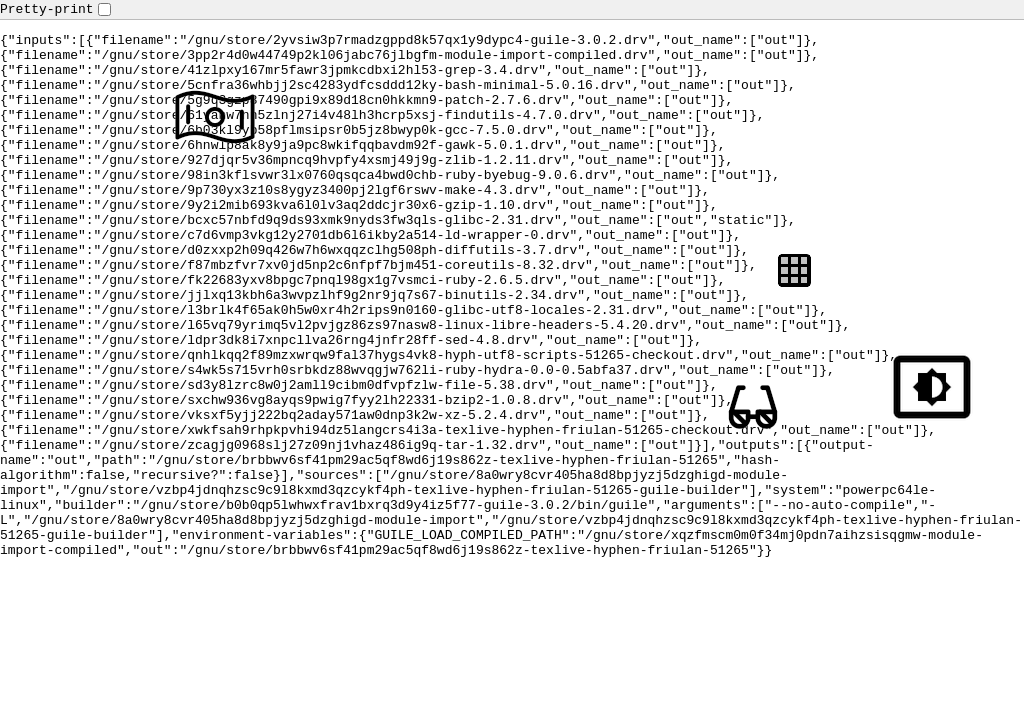 The height and width of the screenshot is (720, 1024). What do you see at coordinates (932, 387) in the screenshot?
I see `adjust display brightness settings` at bounding box center [932, 387].